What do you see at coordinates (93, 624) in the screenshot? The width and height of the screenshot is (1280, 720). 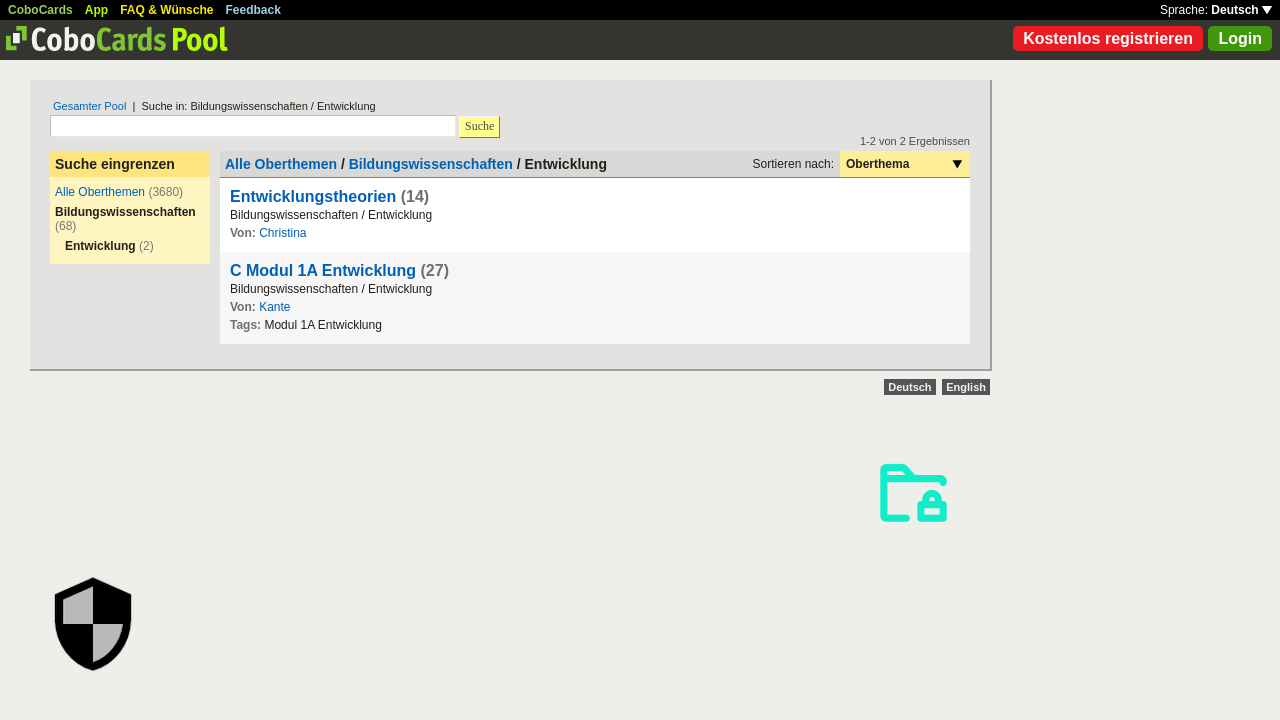 I see `access security settings` at bounding box center [93, 624].